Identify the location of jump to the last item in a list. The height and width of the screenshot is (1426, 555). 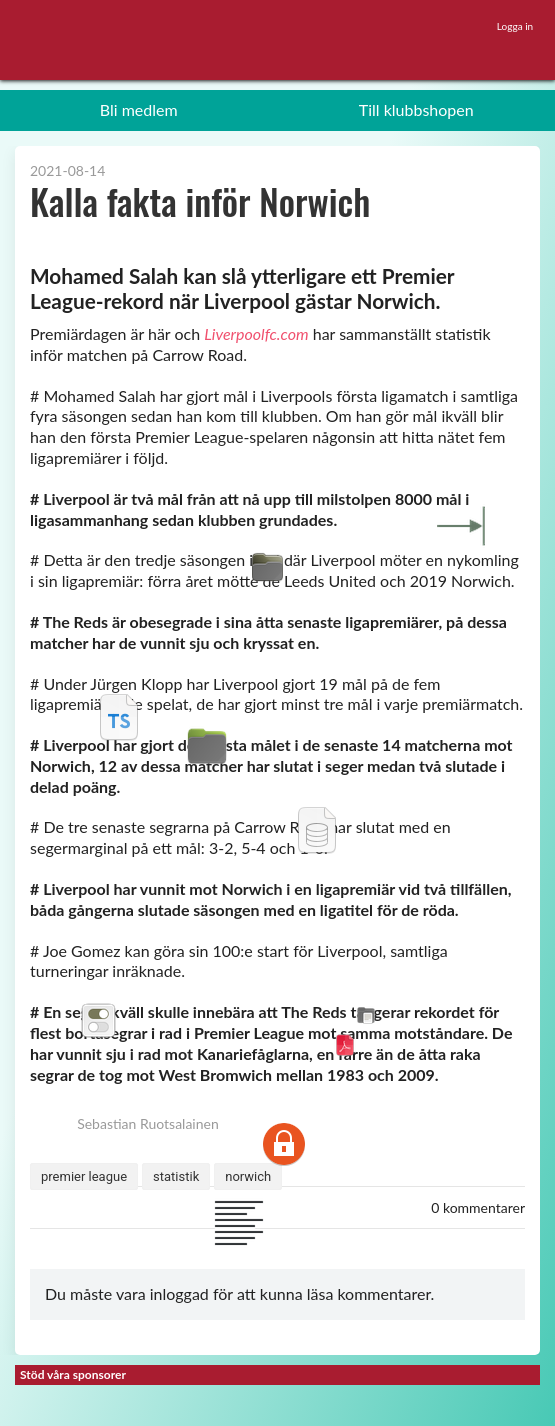
(461, 526).